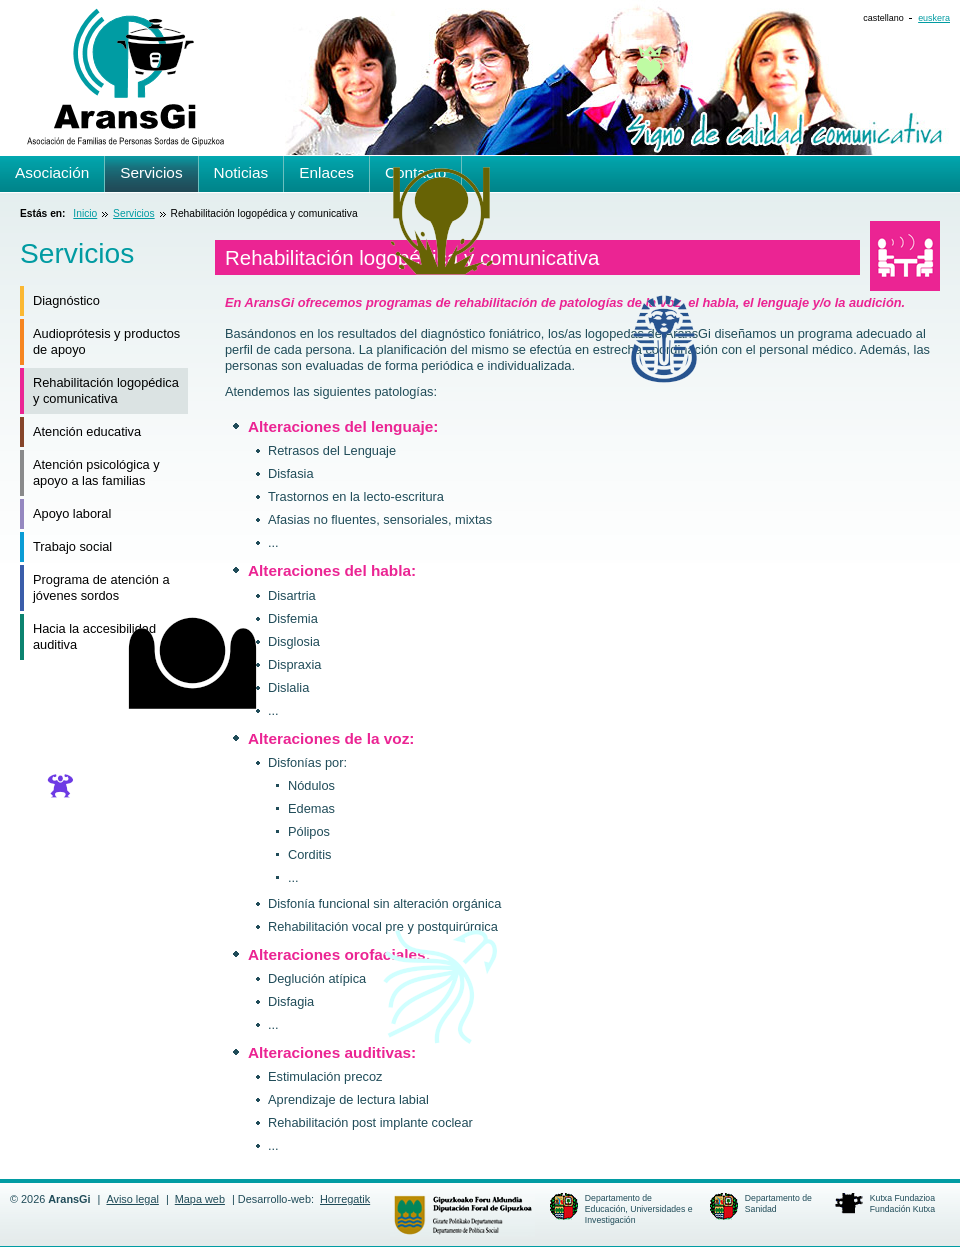 This screenshot has height=1247, width=960. Describe the element at coordinates (192, 658) in the screenshot. I see `ancient egyptian symbol representing the horizon or sunrise` at that location.